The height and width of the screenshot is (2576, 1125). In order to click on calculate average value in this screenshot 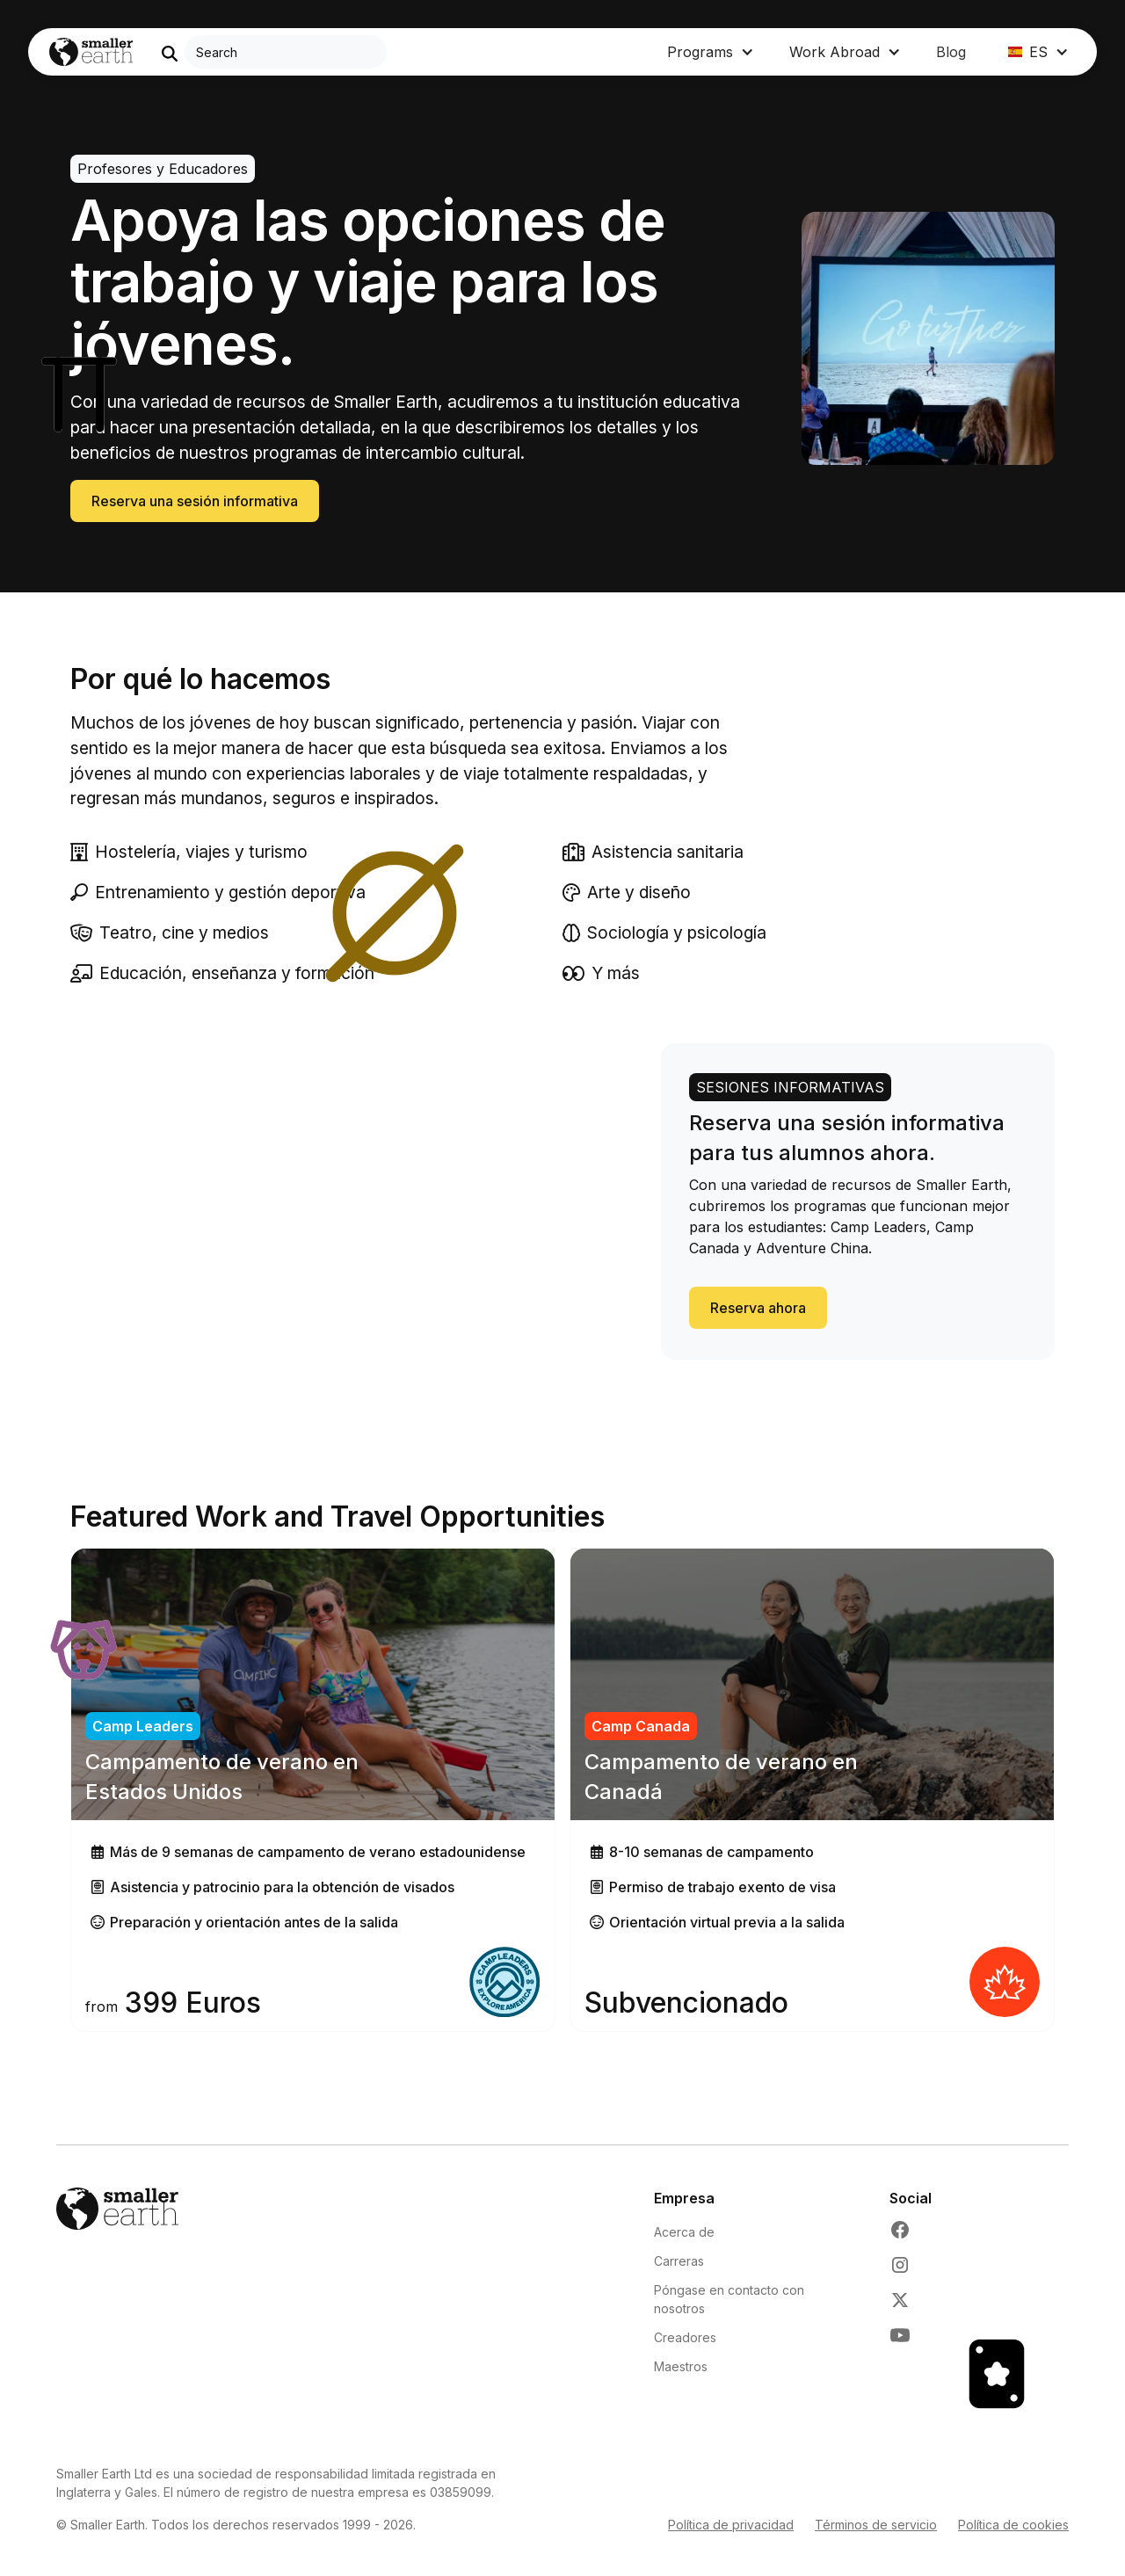, I will do `click(395, 913)`.